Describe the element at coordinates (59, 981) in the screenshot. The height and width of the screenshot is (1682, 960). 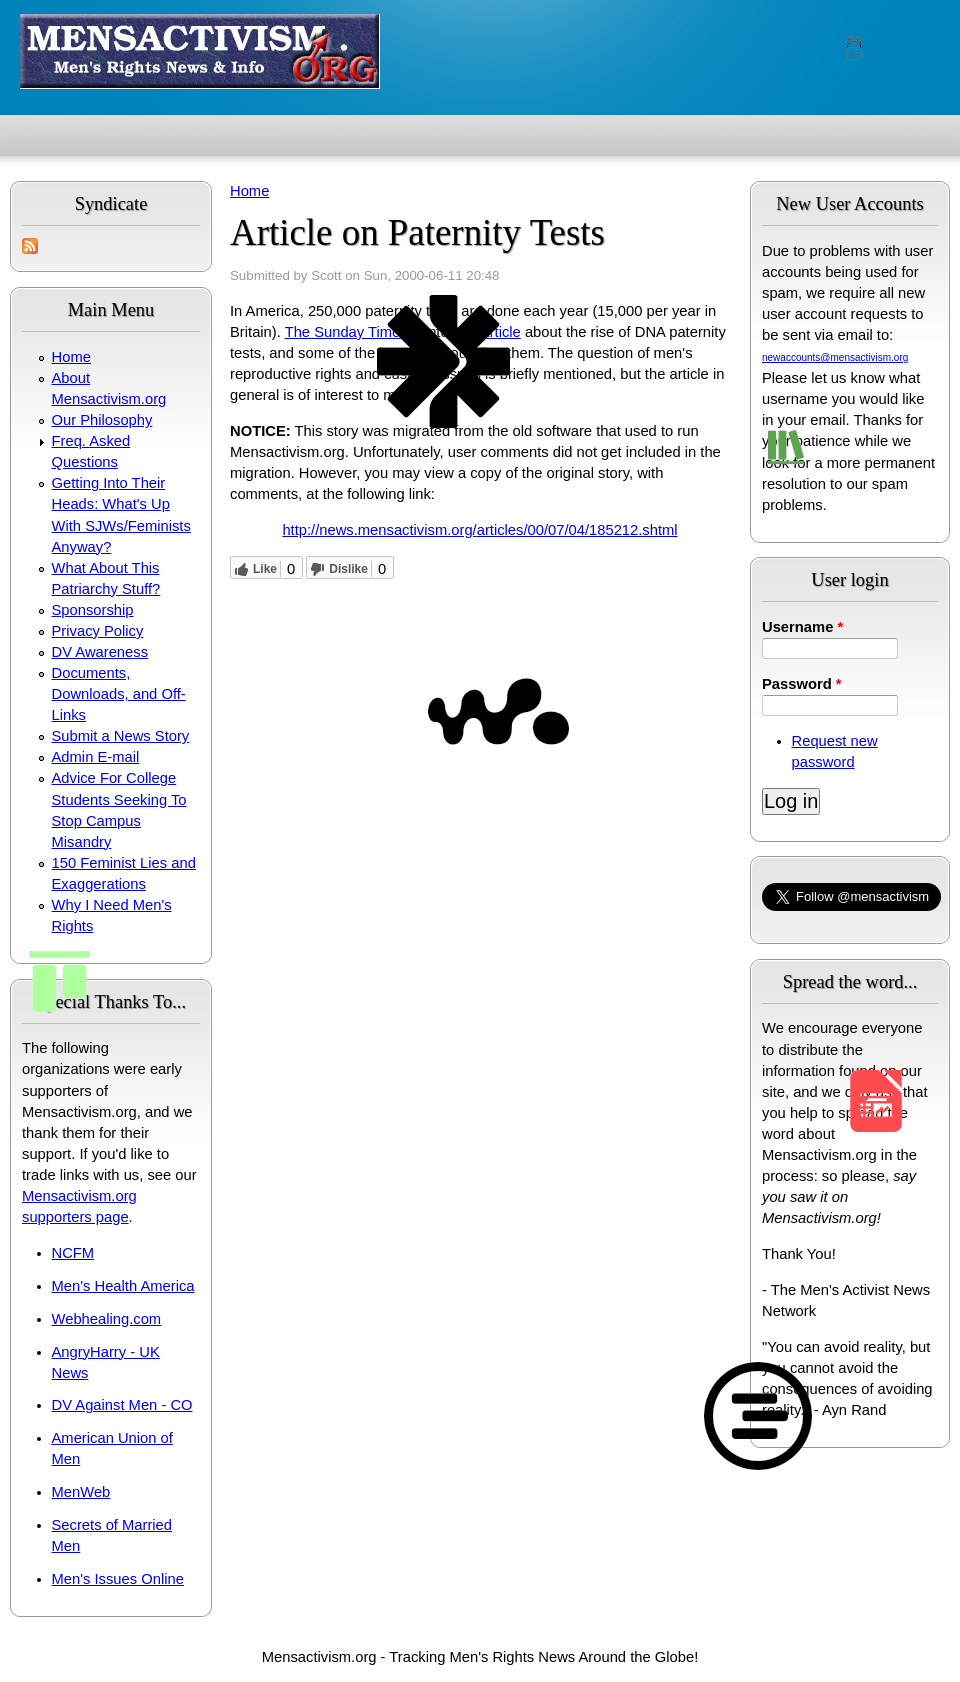
I see `align items to the top of the container` at that location.